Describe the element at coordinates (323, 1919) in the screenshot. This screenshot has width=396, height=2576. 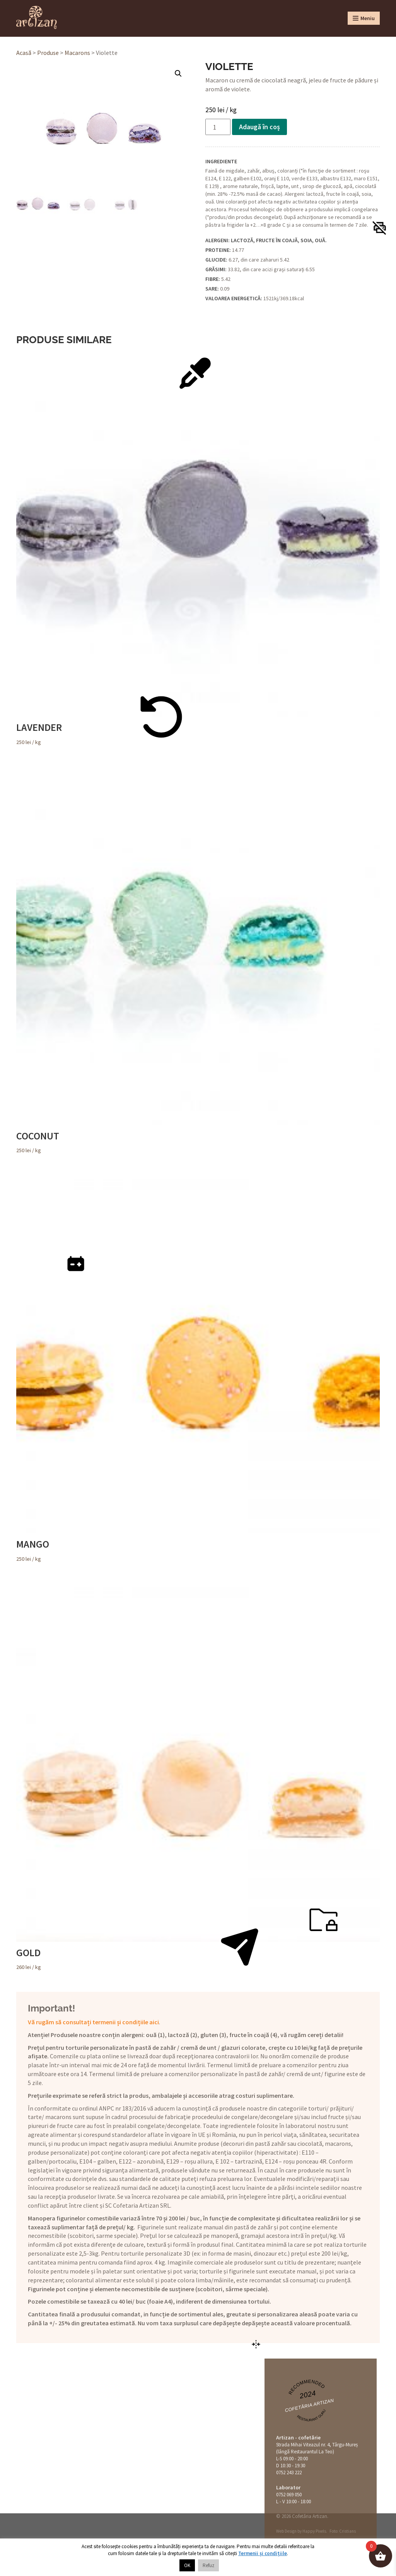
I see `access a password-protected folder` at that location.